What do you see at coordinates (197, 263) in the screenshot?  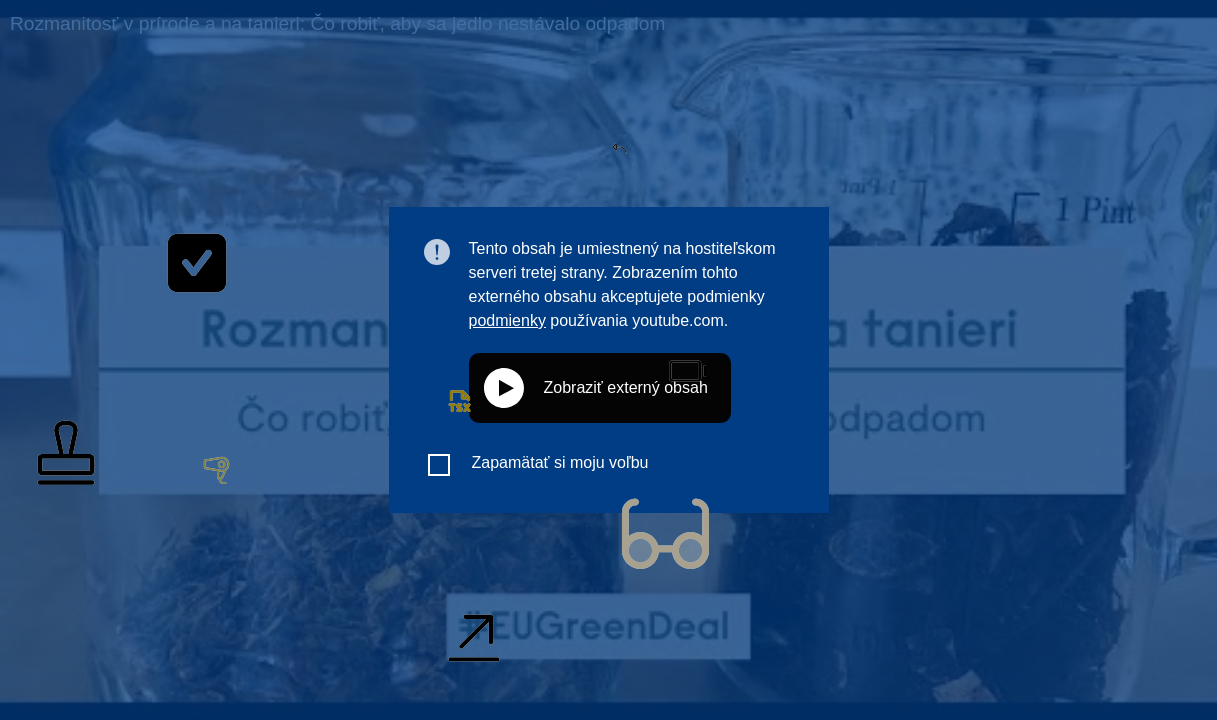 I see `confirm or submit a selection` at bounding box center [197, 263].